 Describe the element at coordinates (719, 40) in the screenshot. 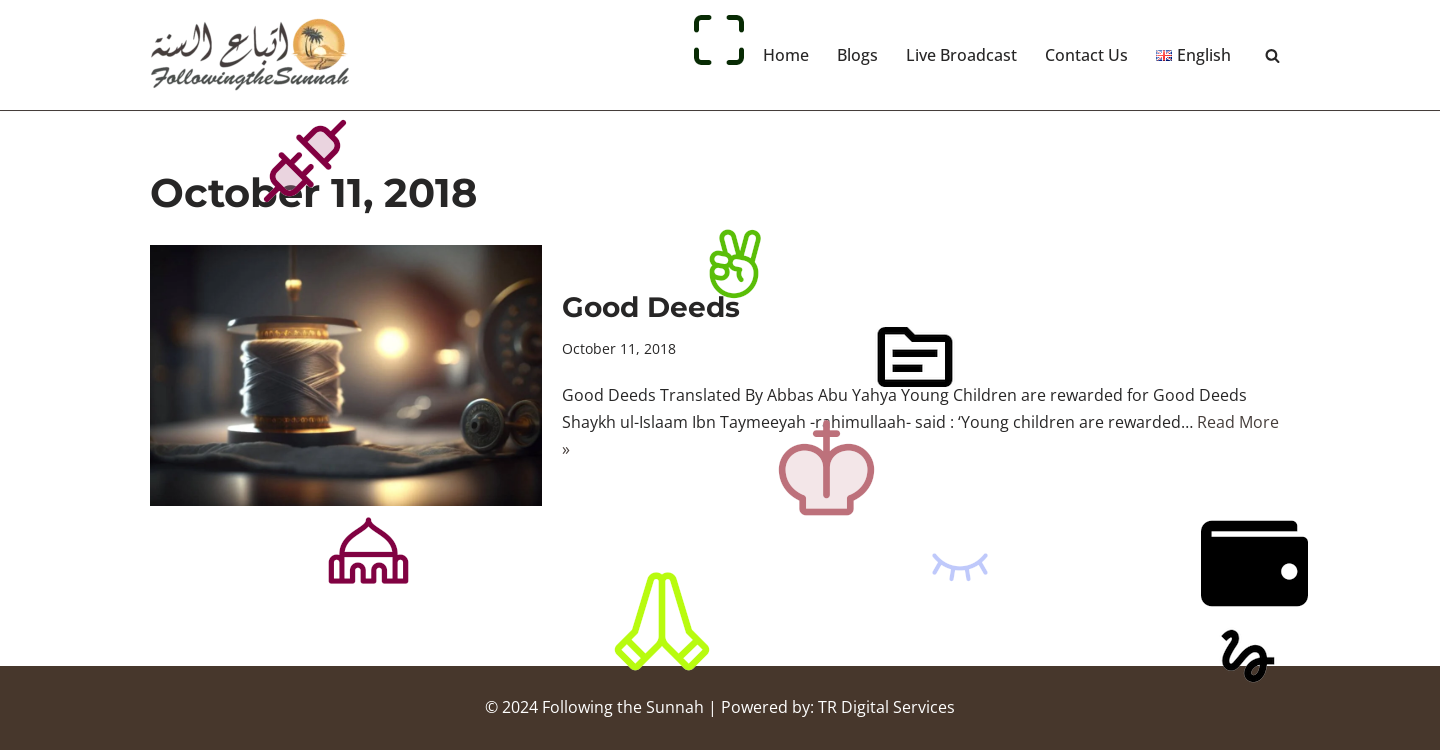

I see `expand to full screen mode` at that location.